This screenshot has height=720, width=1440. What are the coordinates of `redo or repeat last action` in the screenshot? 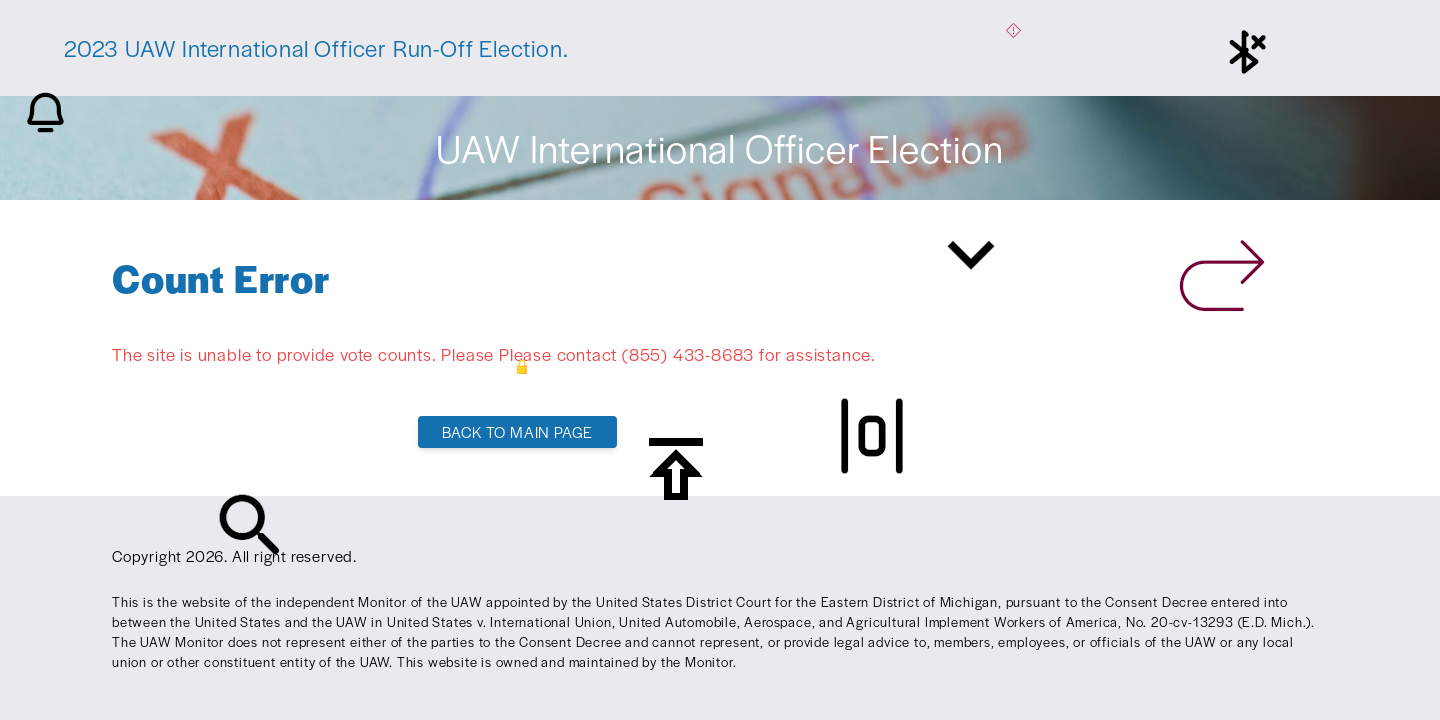 It's located at (1222, 279).